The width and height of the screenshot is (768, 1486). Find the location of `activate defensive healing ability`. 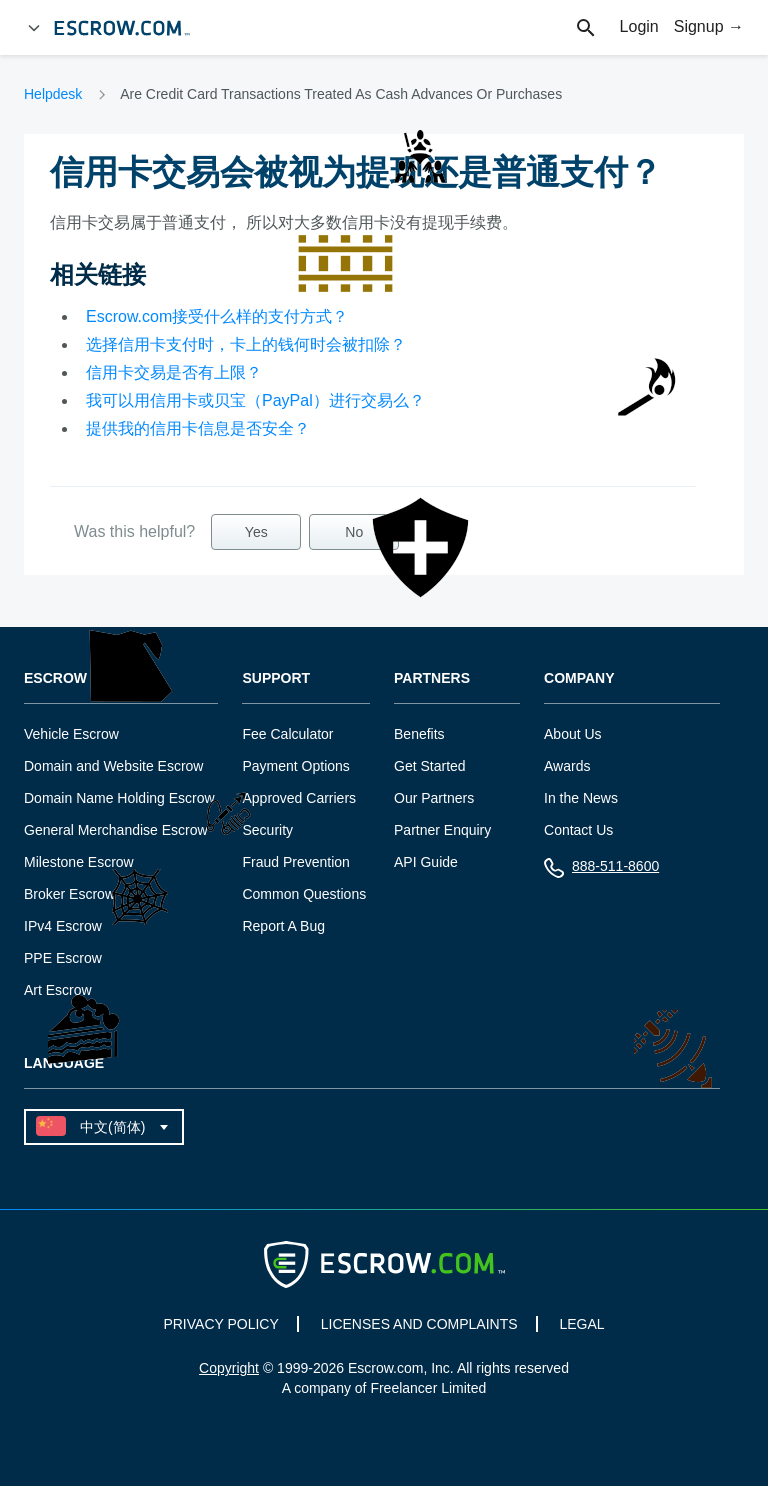

activate defensive healing ability is located at coordinates (420, 547).